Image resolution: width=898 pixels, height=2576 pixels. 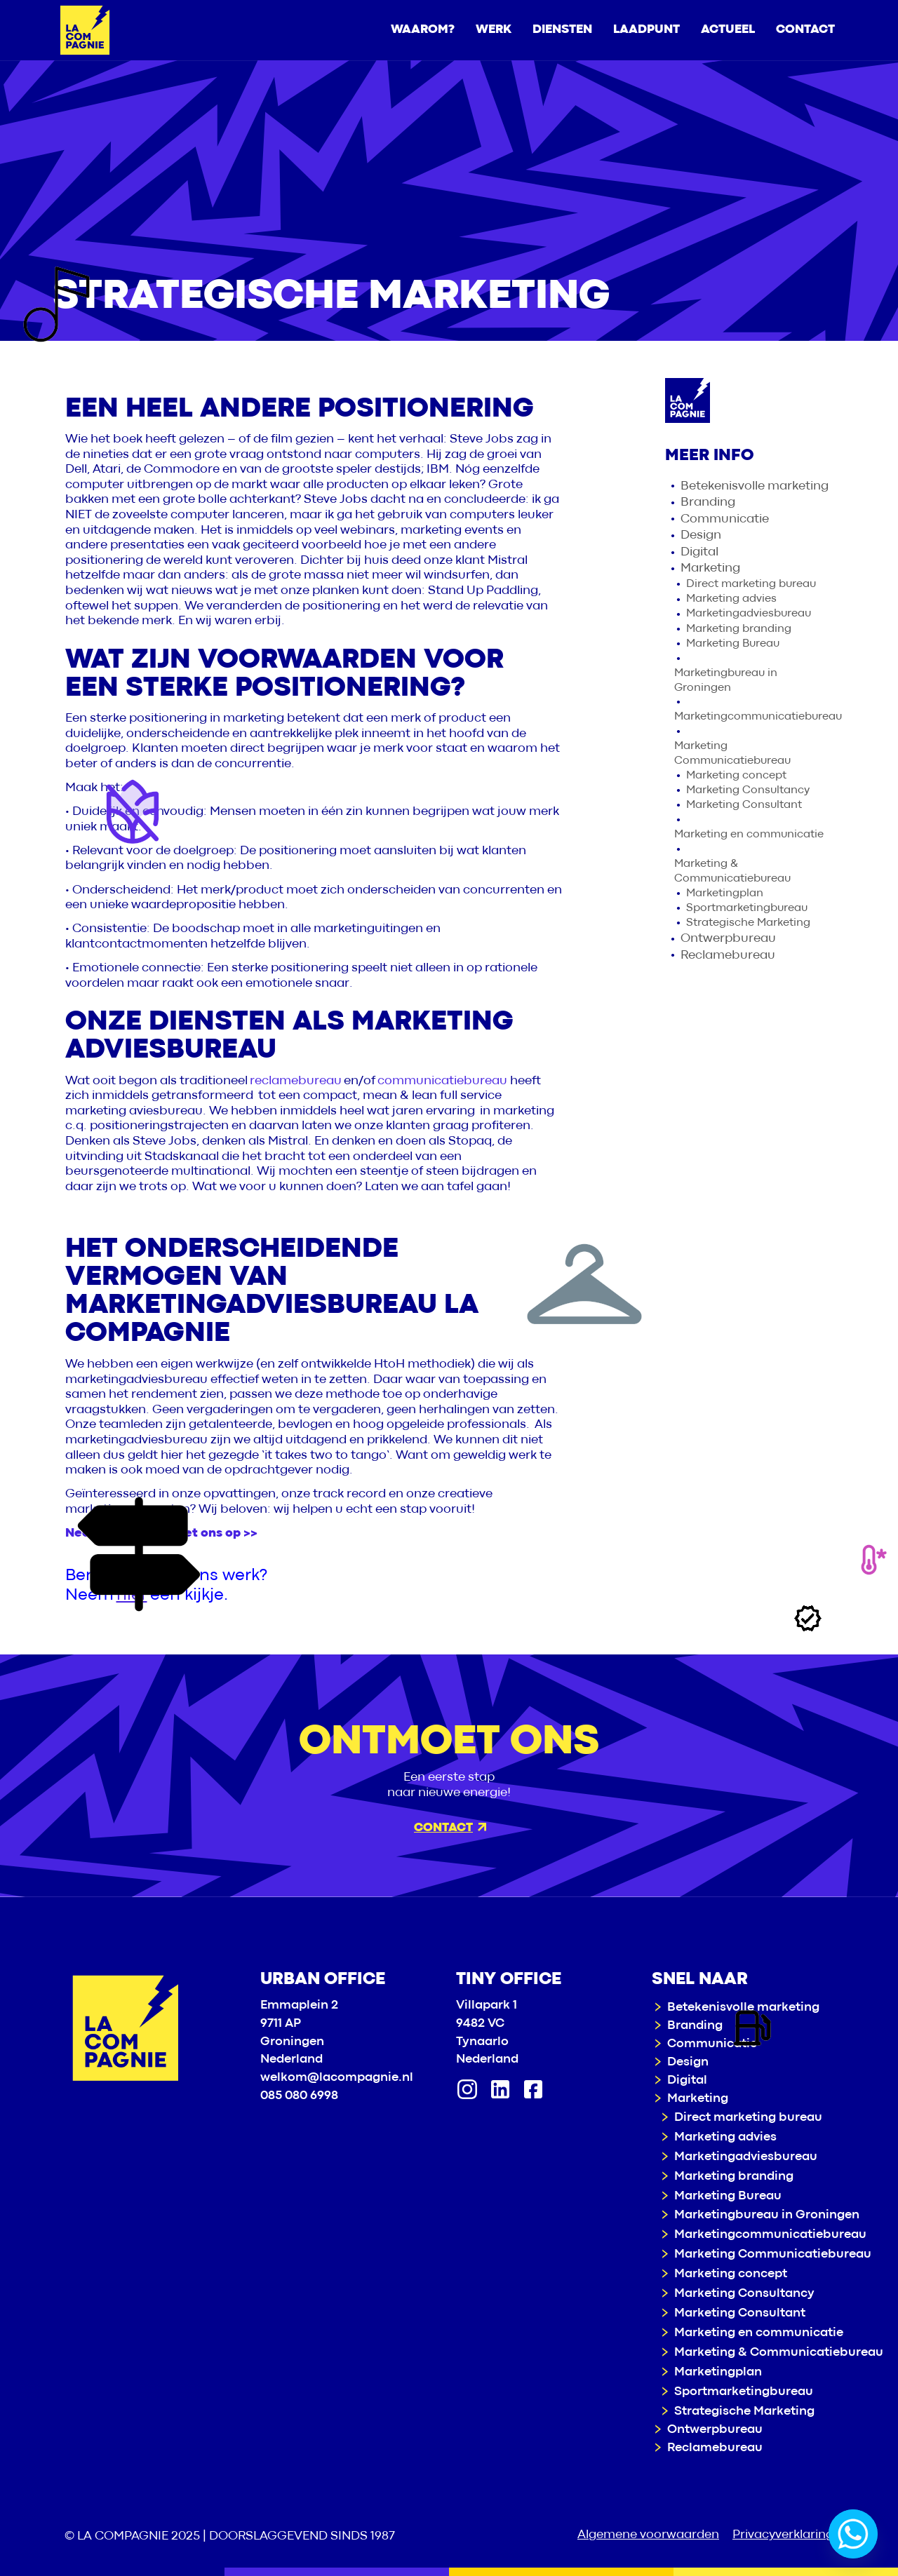 I want to click on access music or audio player, so click(x=56, y=302).